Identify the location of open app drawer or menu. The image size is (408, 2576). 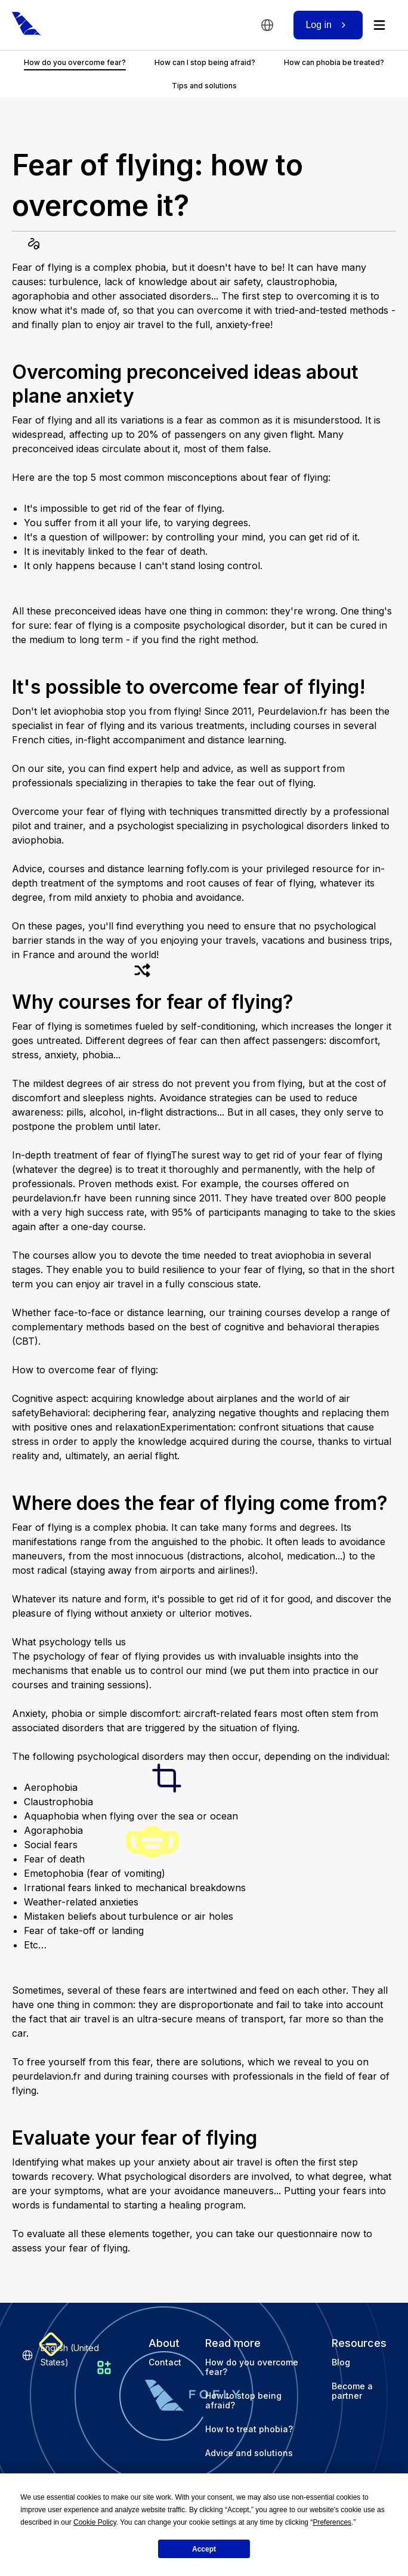
(104, 2367).